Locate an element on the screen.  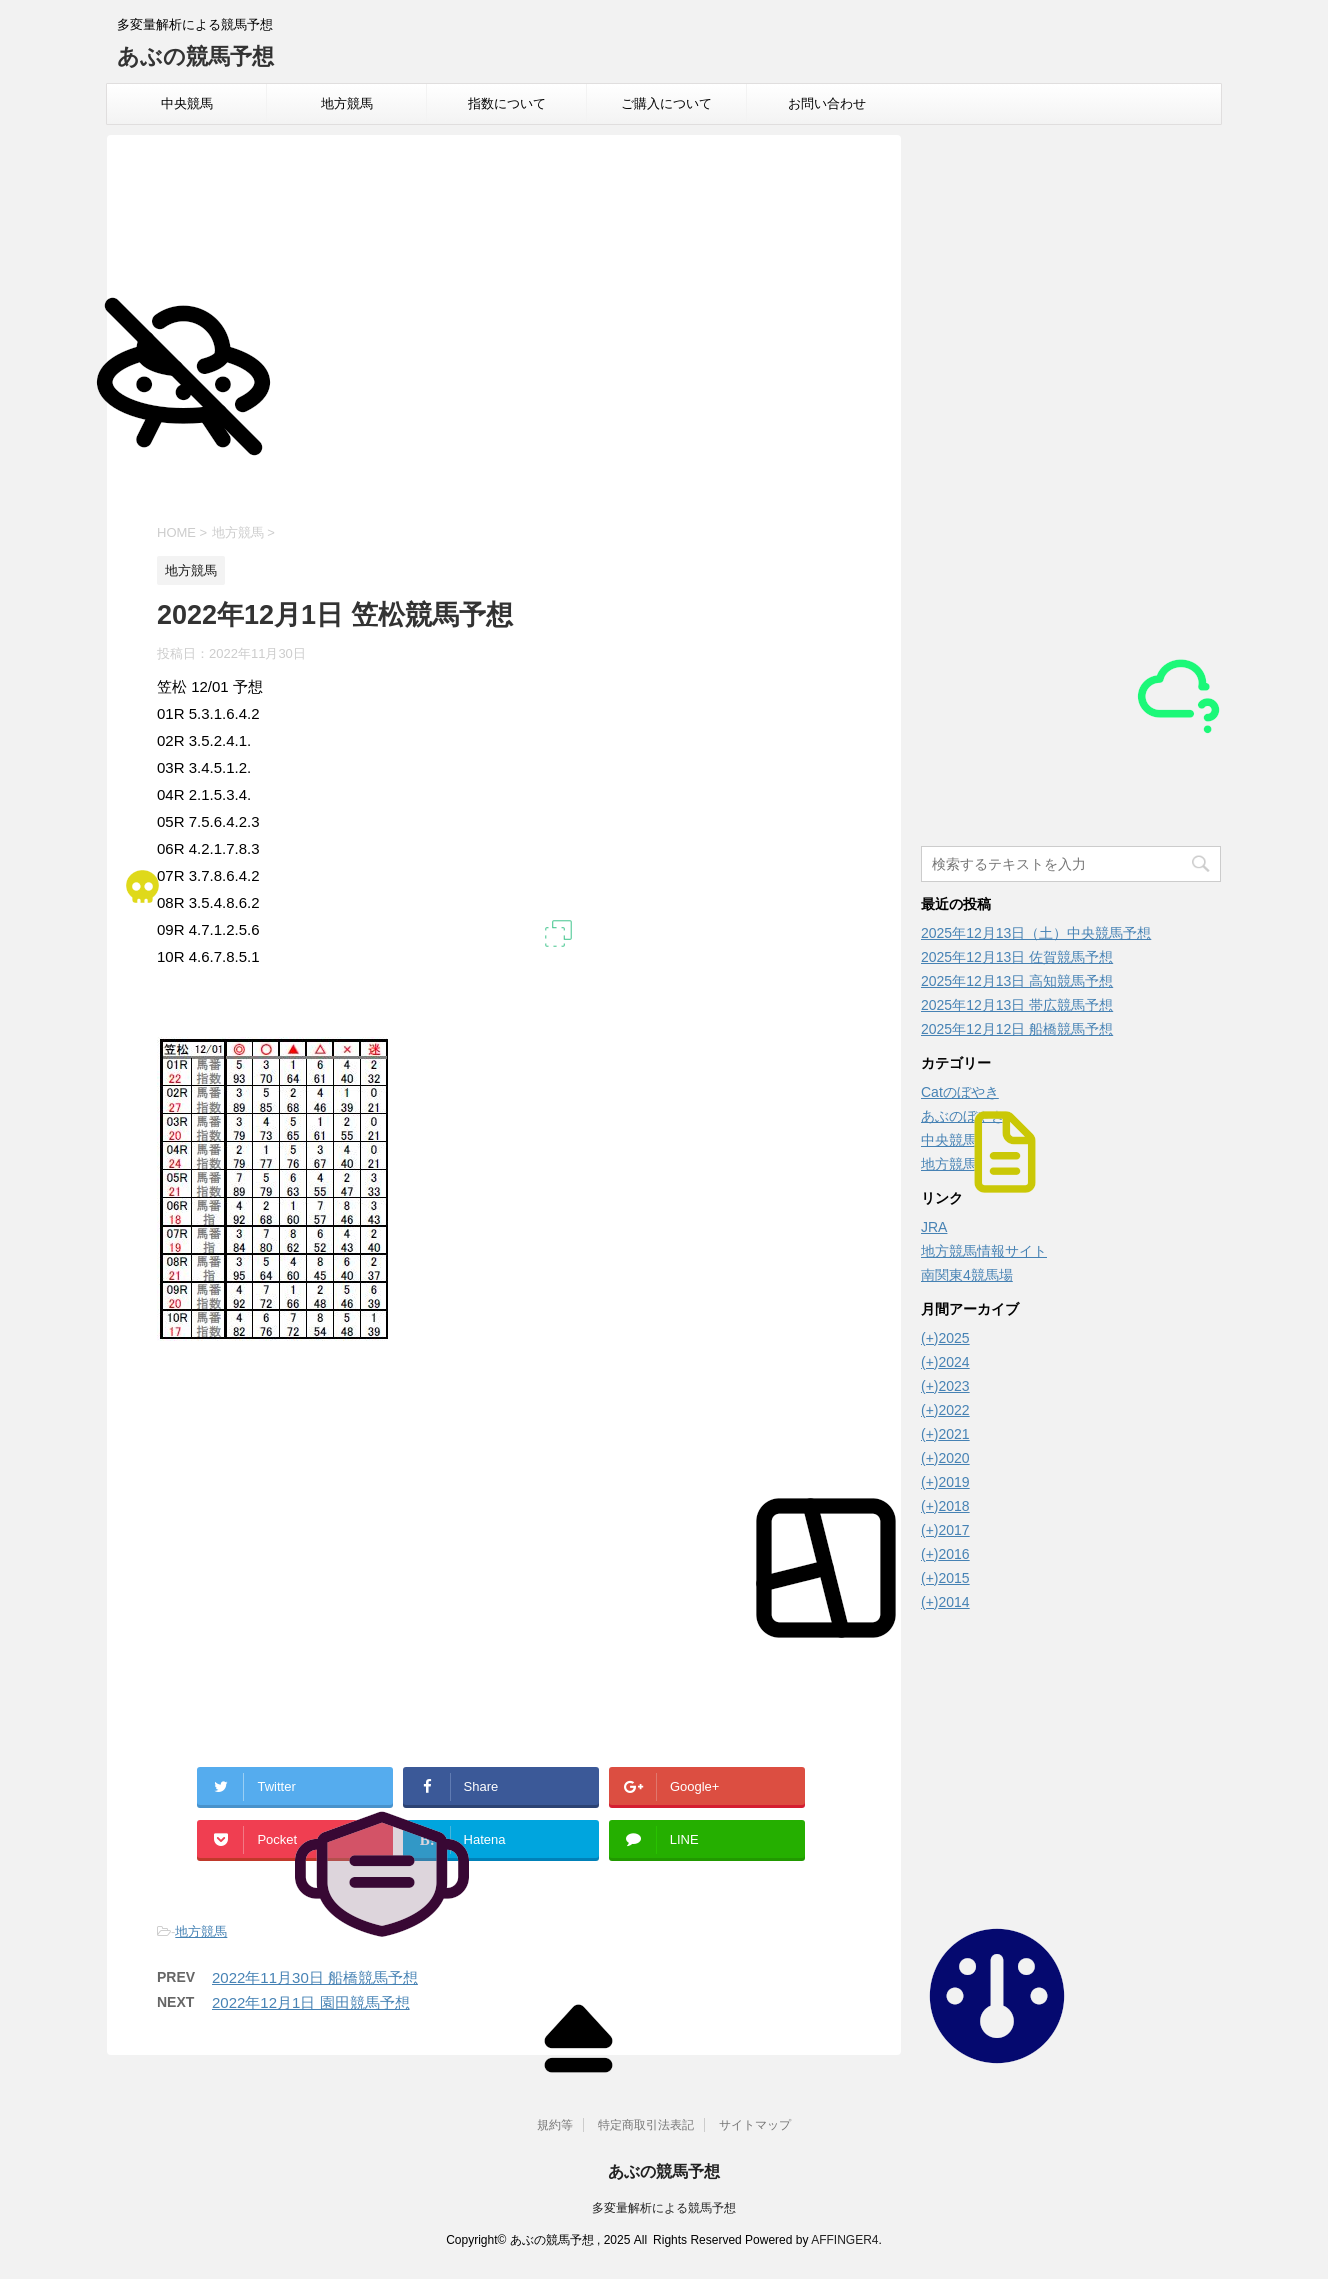
indicates danger or fatal error is located at coordinates (142, 886).